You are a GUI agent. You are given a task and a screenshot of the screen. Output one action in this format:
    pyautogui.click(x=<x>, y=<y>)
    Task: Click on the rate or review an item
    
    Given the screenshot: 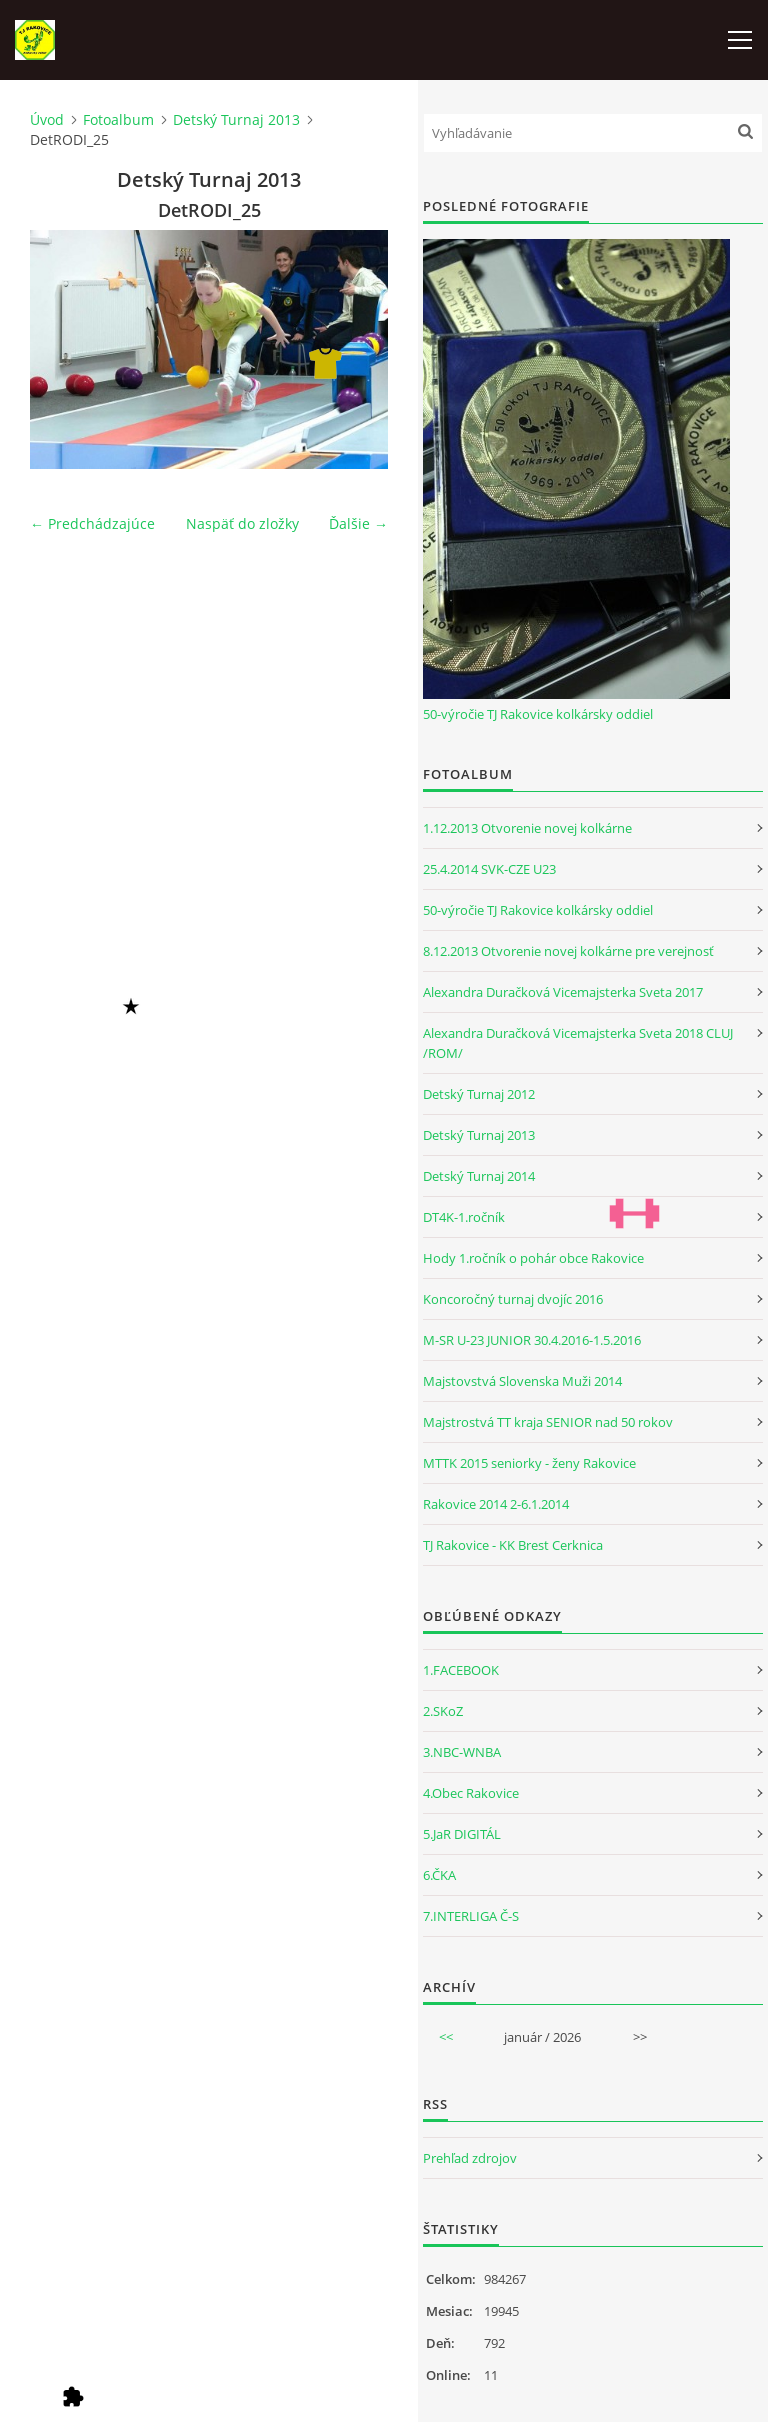 What is the action you would take?
    pyautogui.click(x=131, y=1006)
    